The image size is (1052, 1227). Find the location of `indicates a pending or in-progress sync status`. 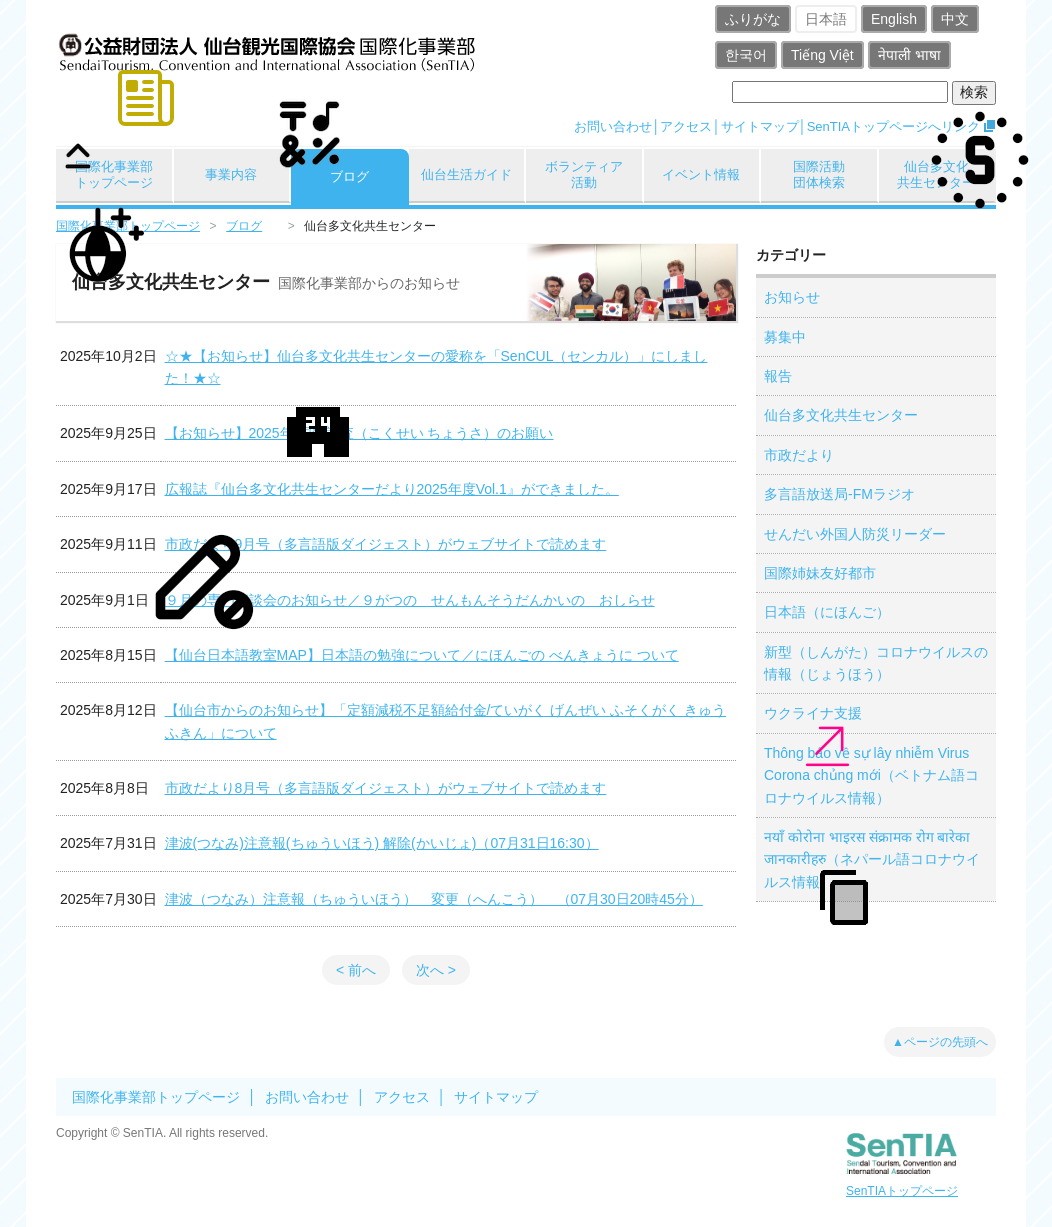

indicates a pending or in-progress sync status is located at coordinates (980, 160).